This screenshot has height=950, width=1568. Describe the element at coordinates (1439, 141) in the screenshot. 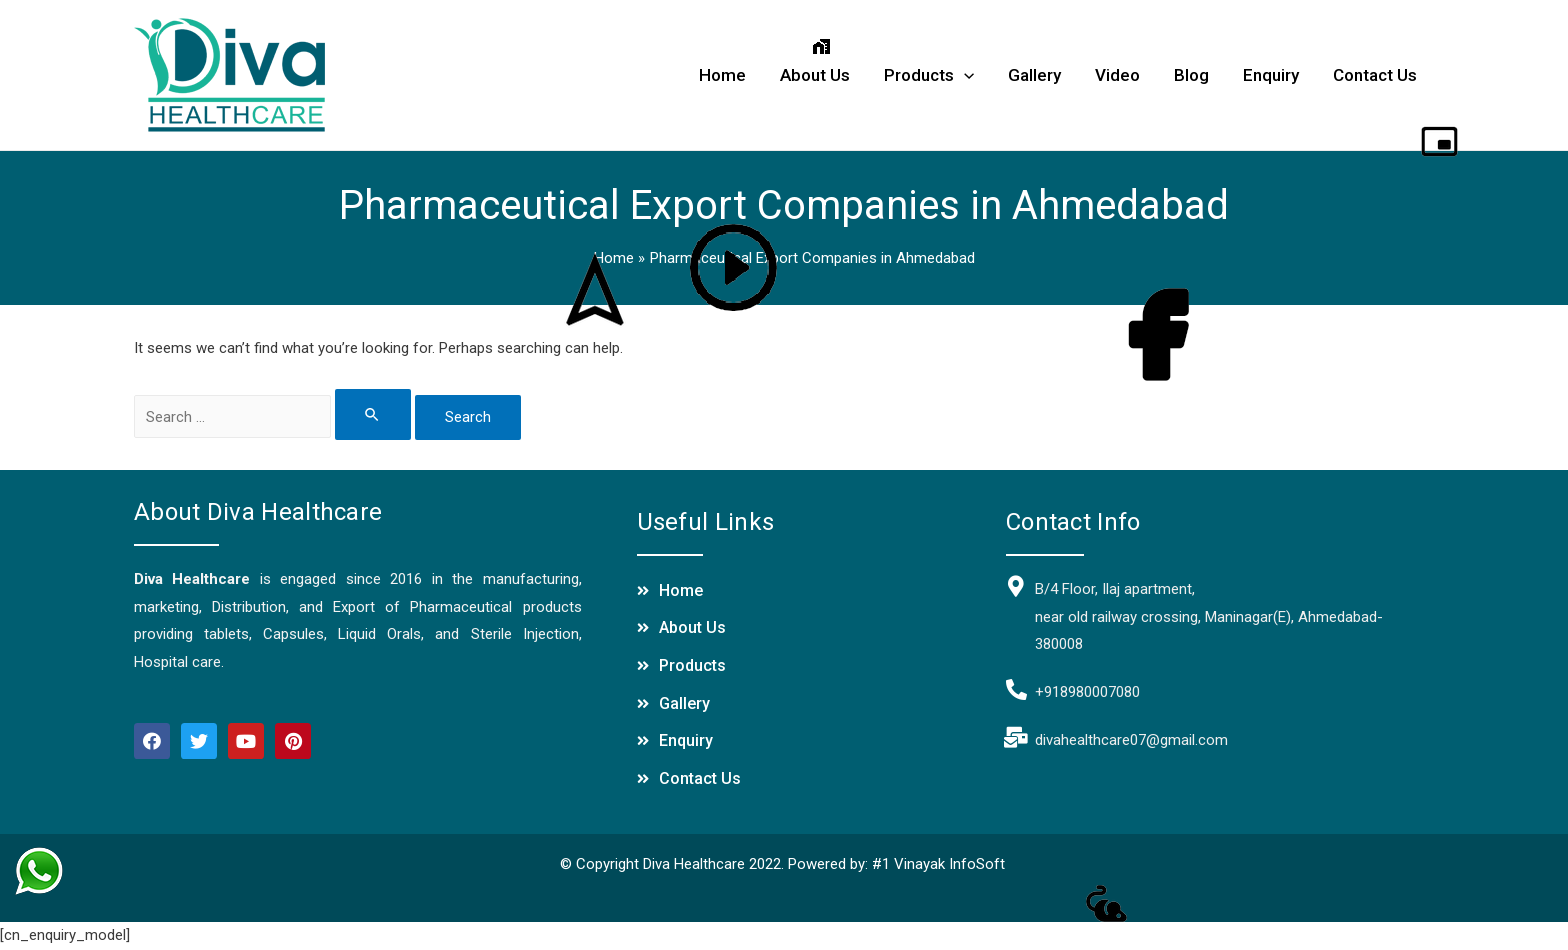

I see `enable picture-in-picture mode` at that location.